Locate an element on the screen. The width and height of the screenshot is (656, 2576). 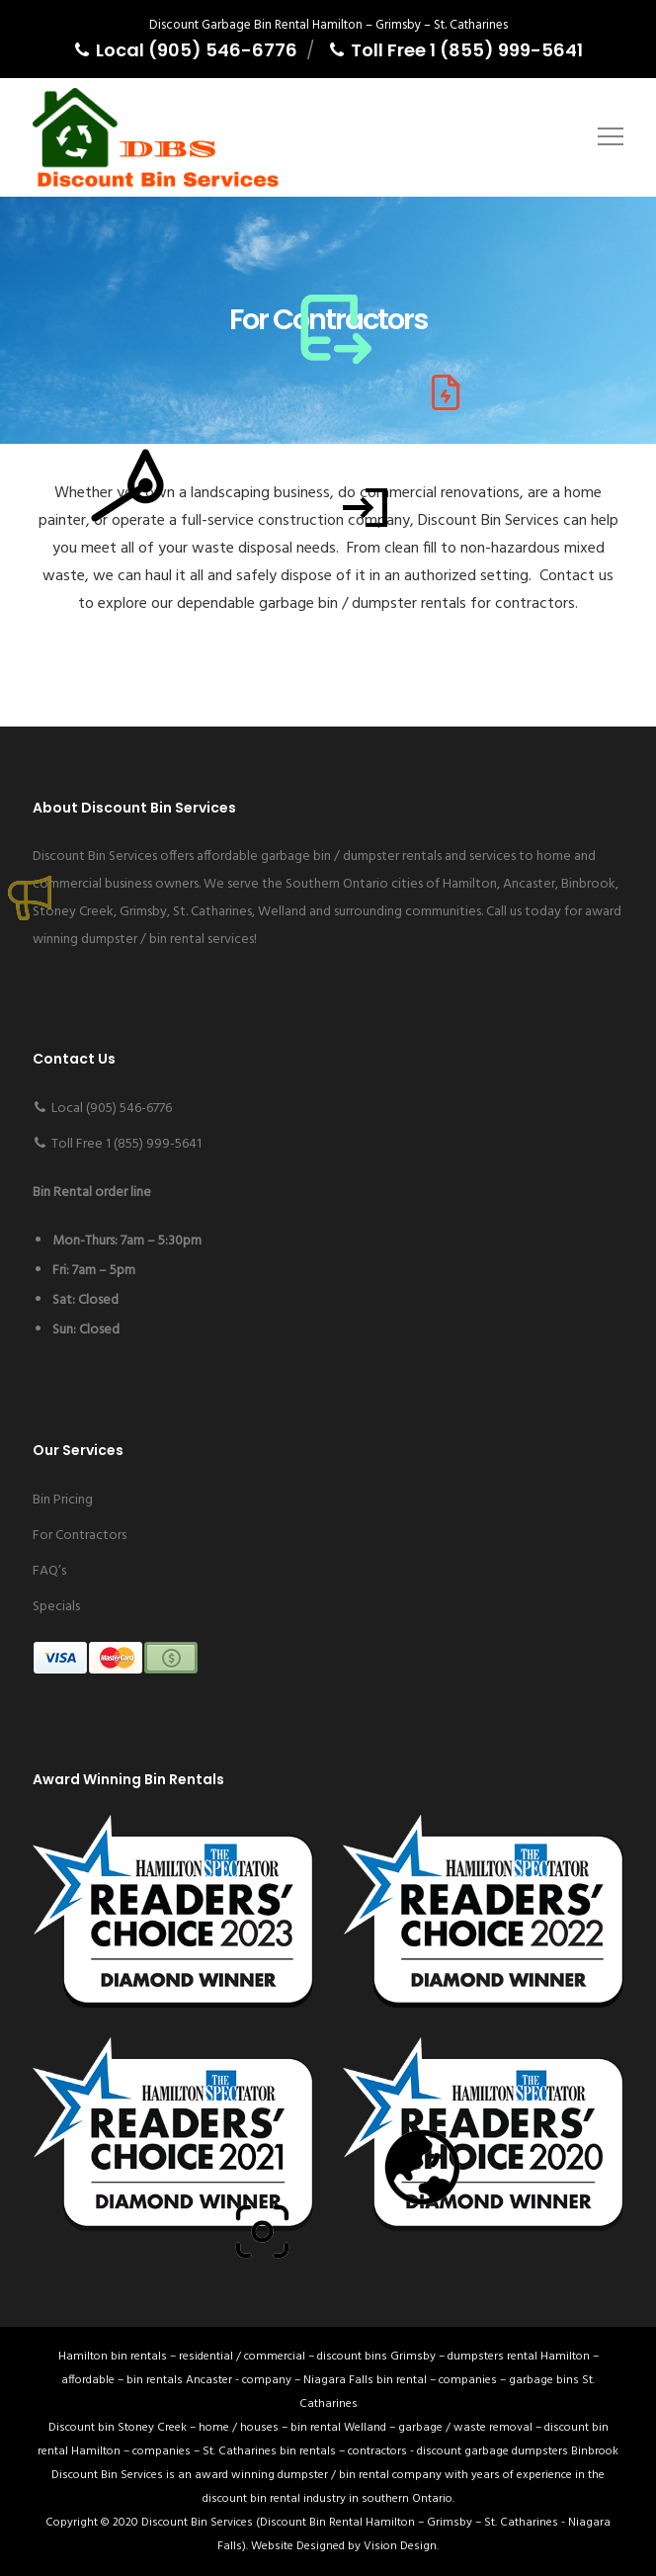
log in to your account is located at coordinates (365, 507).